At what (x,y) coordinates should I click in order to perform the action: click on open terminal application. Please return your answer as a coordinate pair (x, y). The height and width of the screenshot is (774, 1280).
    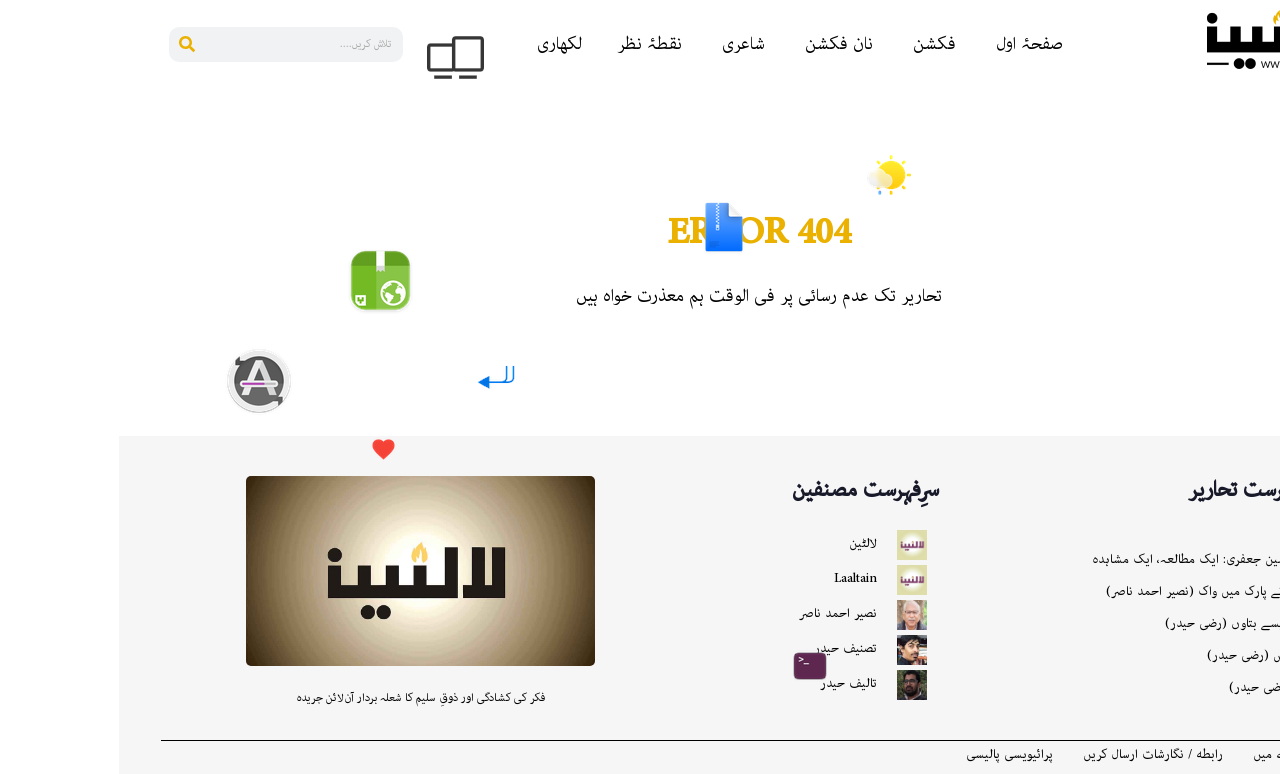
    Looking at the image, I should click on (810, 666).